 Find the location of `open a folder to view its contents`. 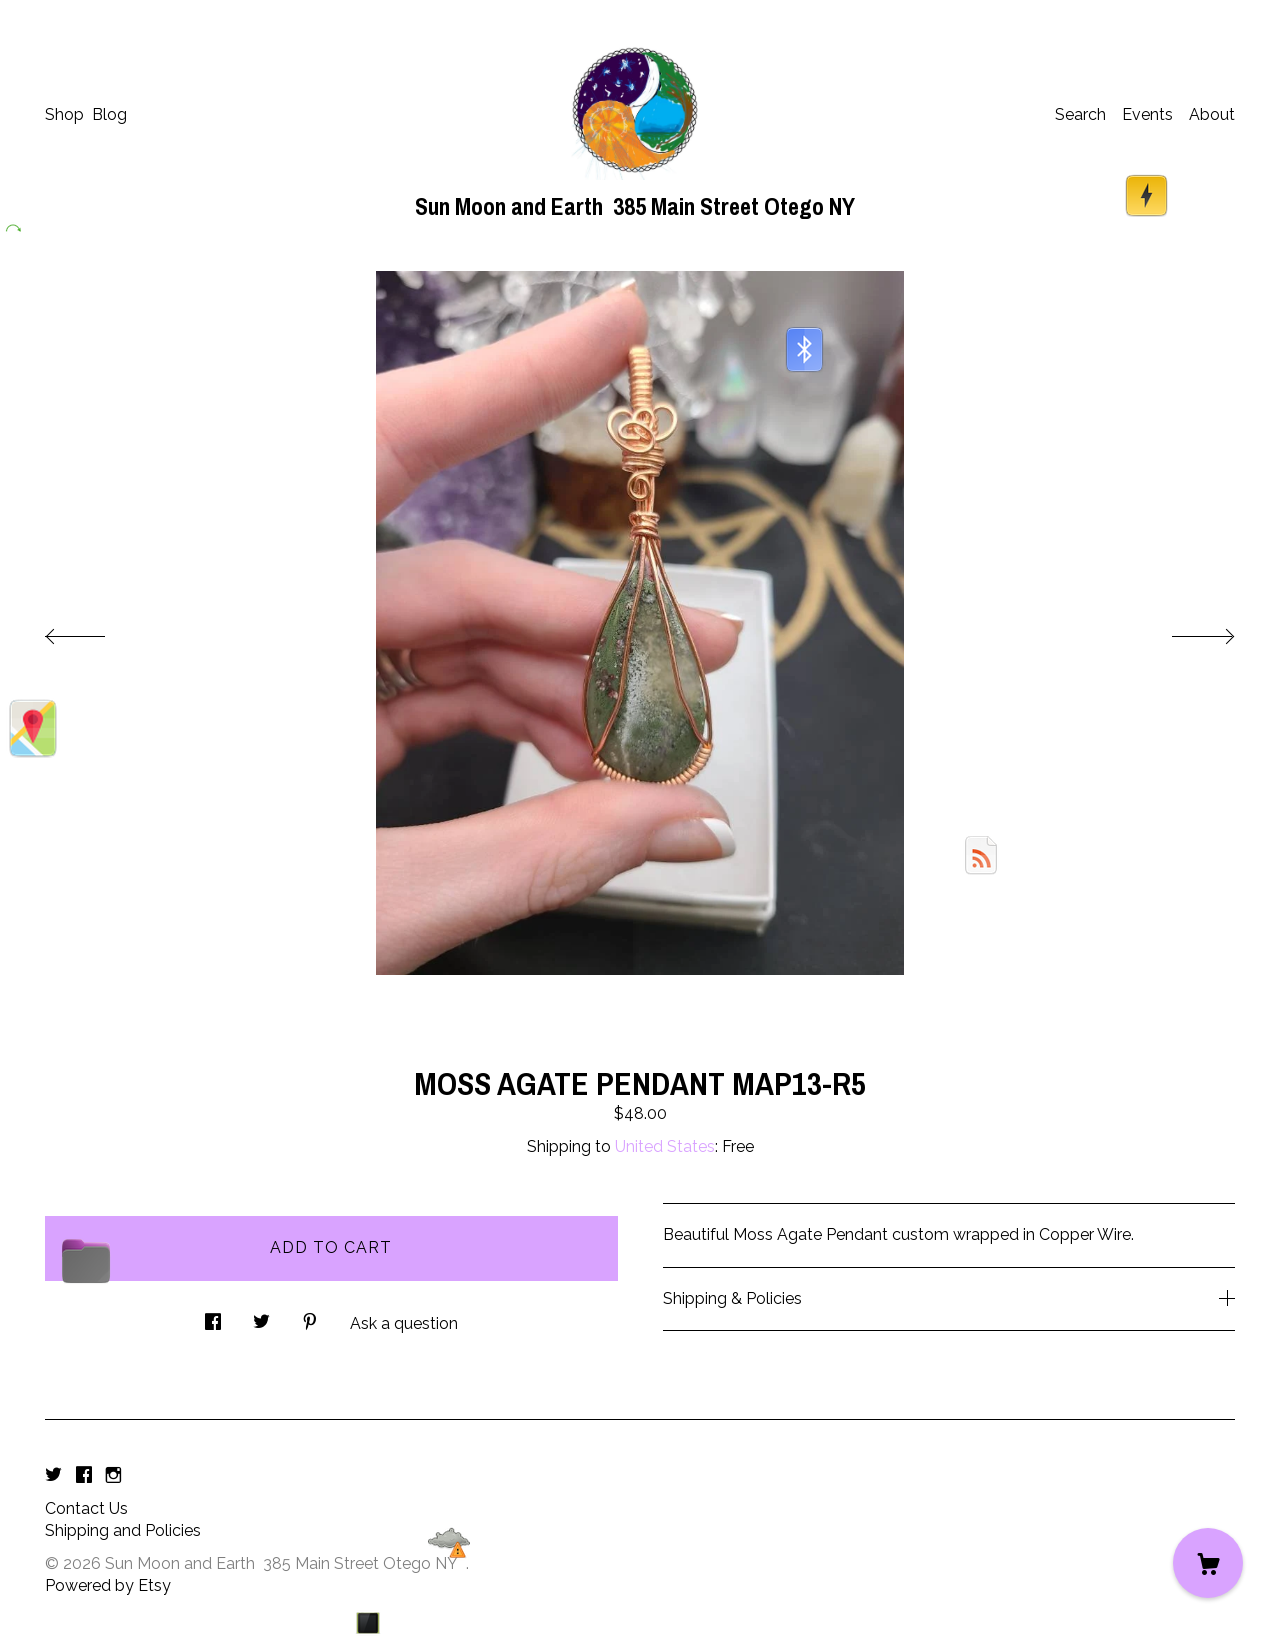

open a folder to view its contents is located at coordinates (86, 1261).